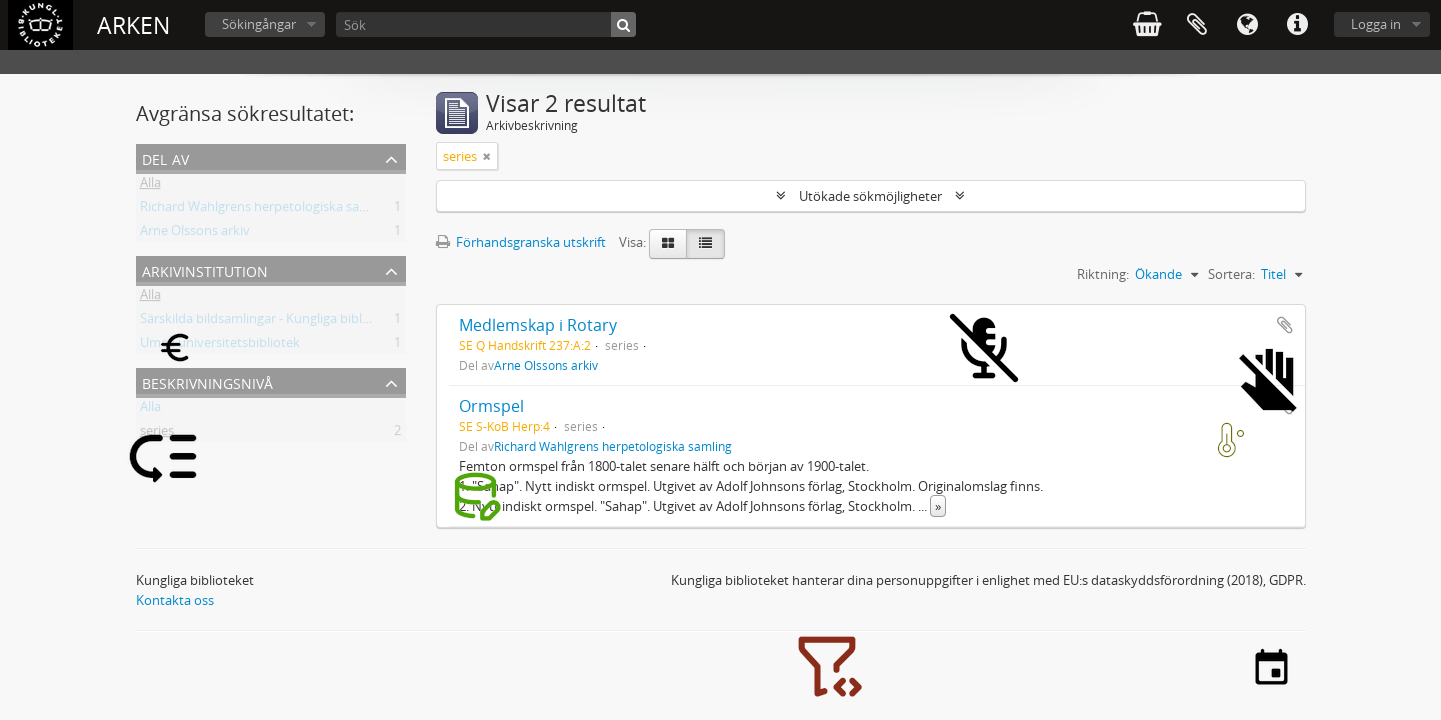 Image resolution: width=1441 pixels, height=720 pixels. What do you see at coordinates (1270, 381) in the screenshot?
I see `do not touch - indicates touchscreen disabled` at bounding box center [1270, 381].